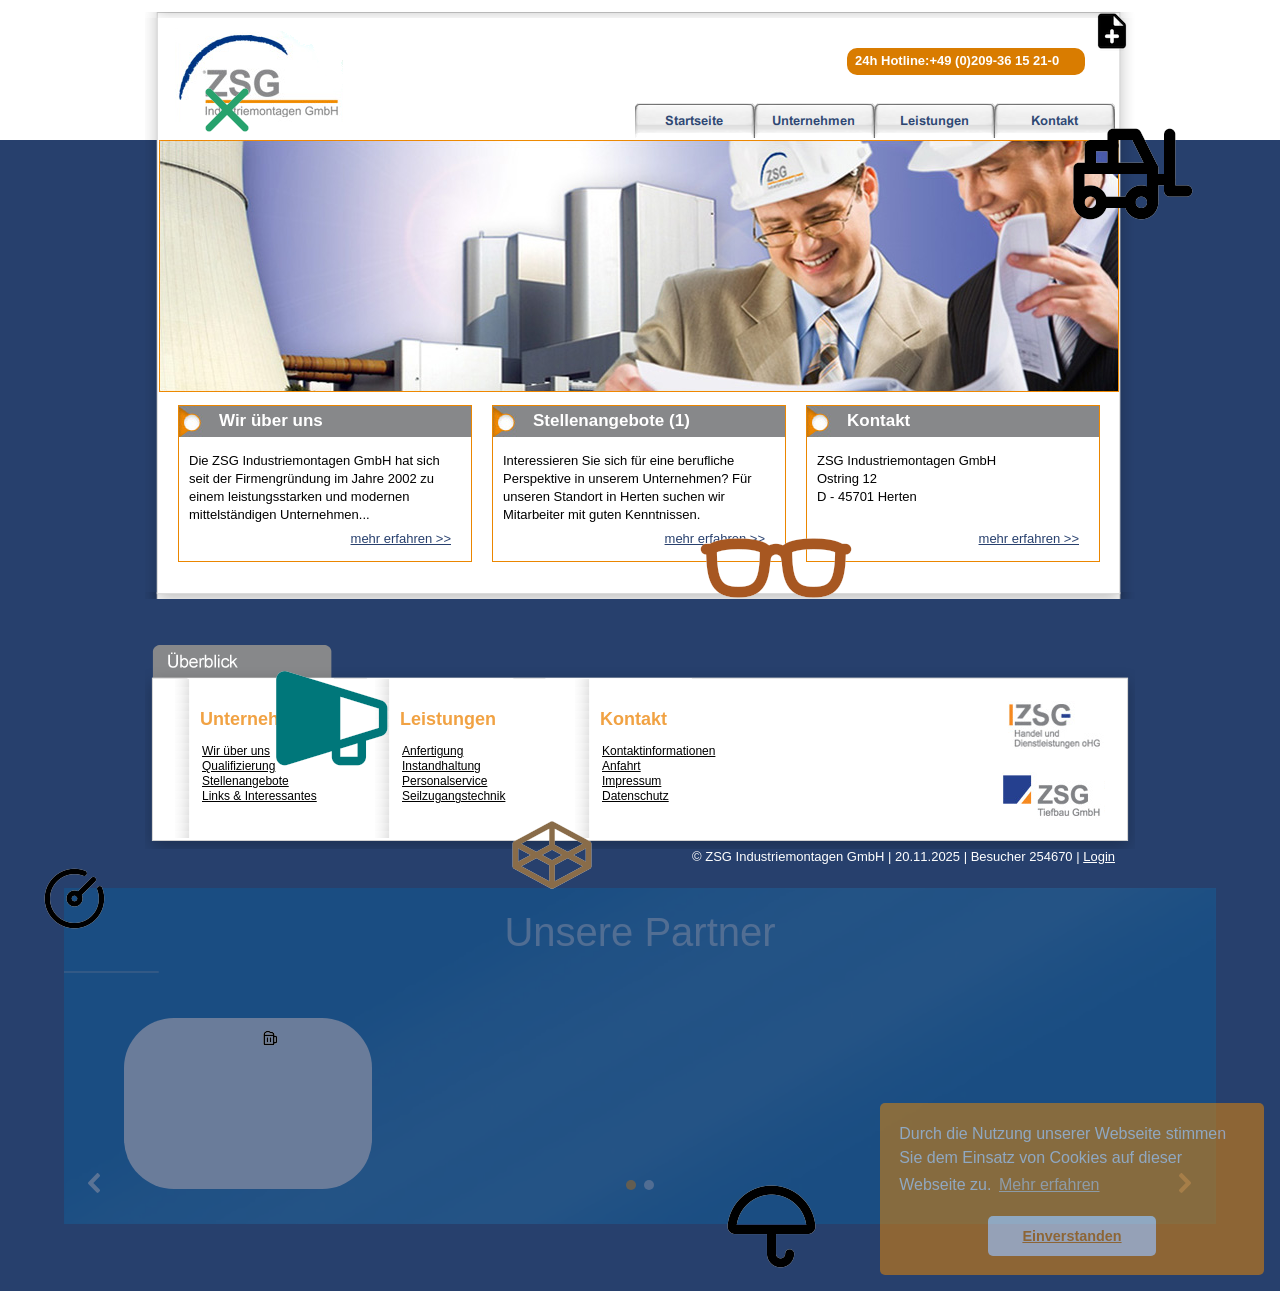  I want to click on make an announcement or broadcast, so click(327, 722).